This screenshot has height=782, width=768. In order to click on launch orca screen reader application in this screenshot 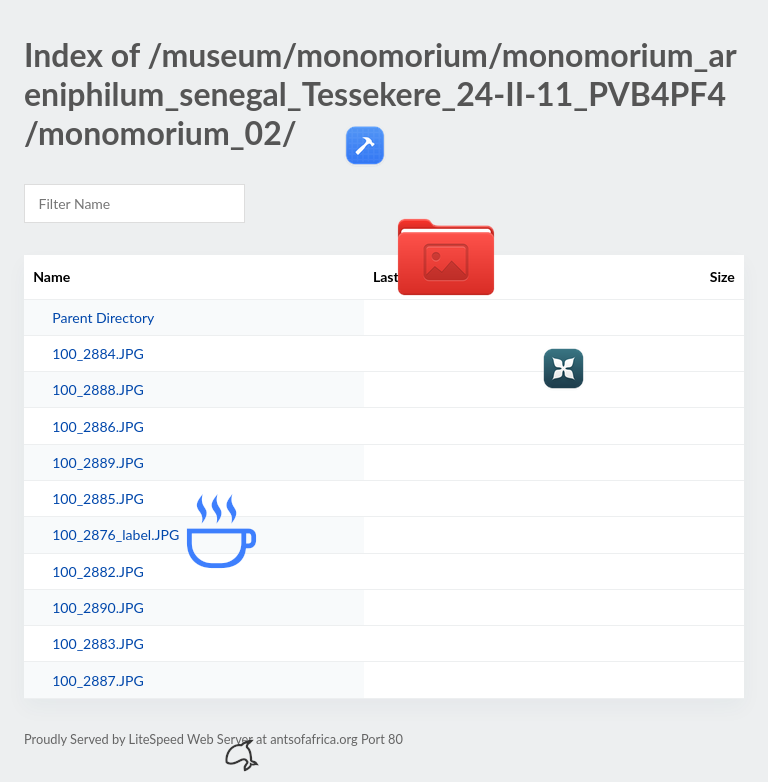, I will do `click(241, 755)`.